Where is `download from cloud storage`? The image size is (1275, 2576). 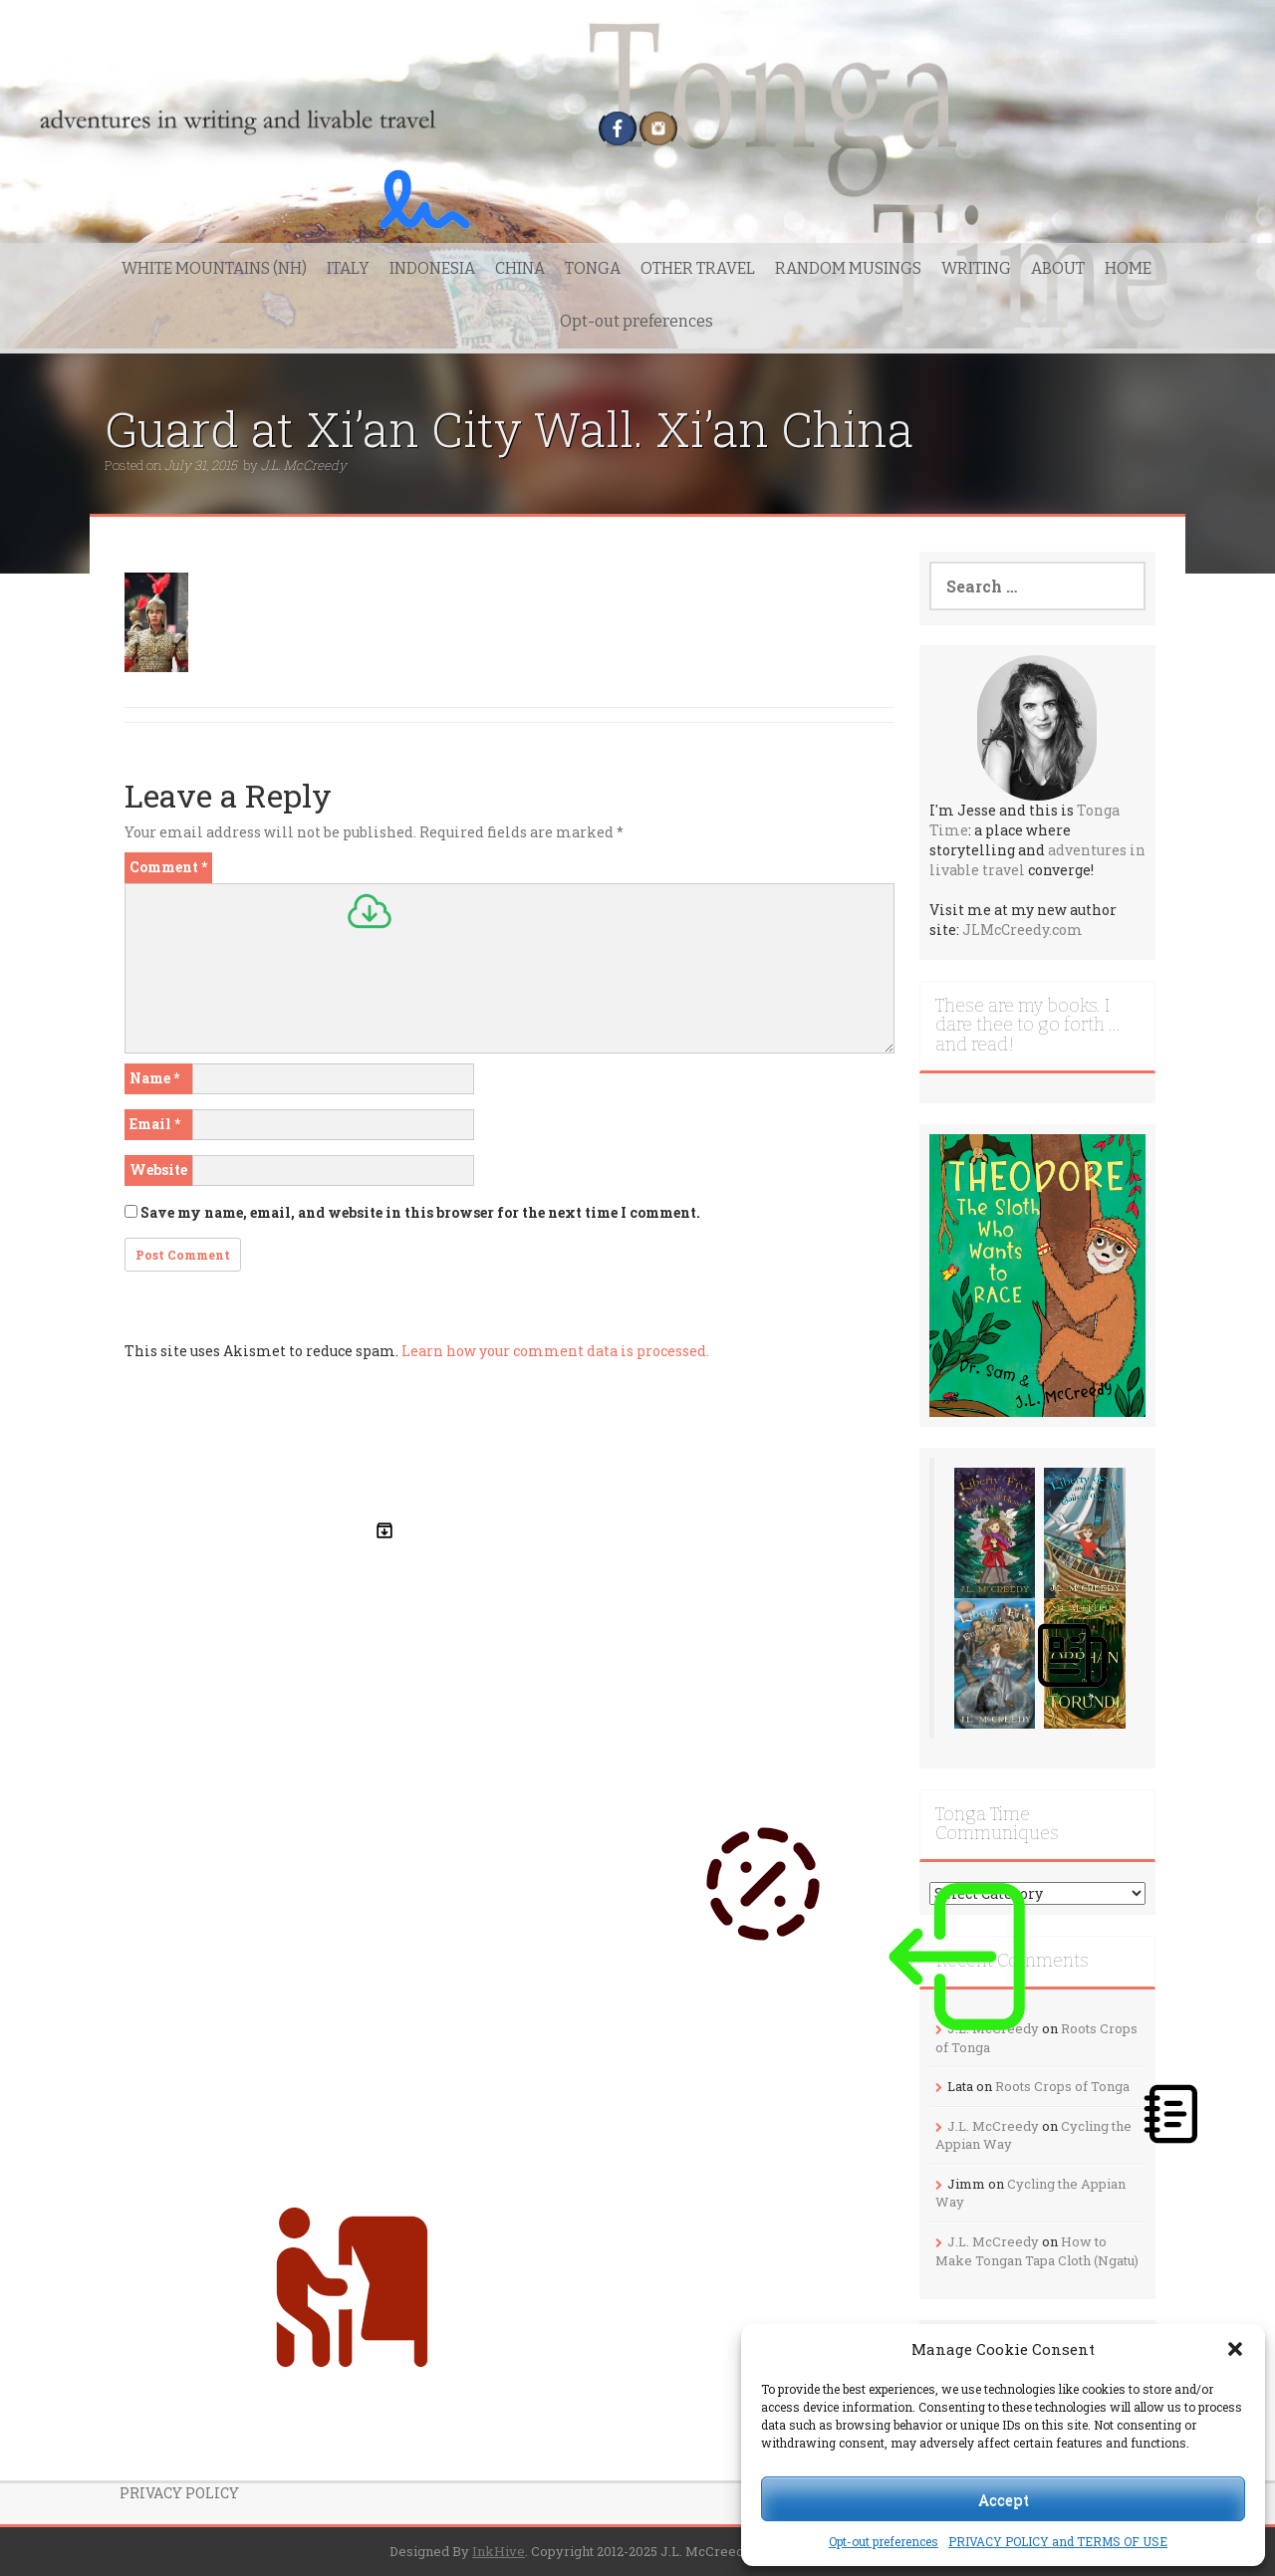 download from cloud storage is located at coordinates (370, 911).